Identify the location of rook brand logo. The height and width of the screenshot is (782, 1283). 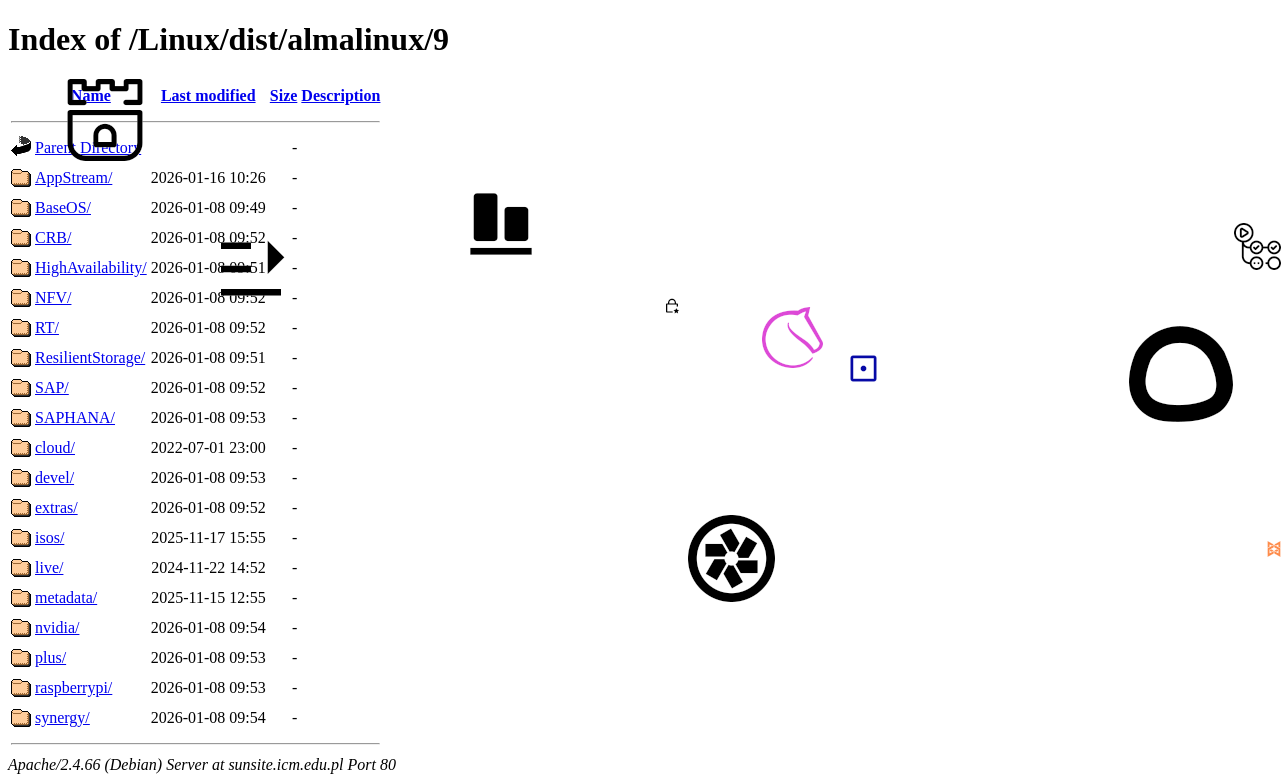
(105, 120).